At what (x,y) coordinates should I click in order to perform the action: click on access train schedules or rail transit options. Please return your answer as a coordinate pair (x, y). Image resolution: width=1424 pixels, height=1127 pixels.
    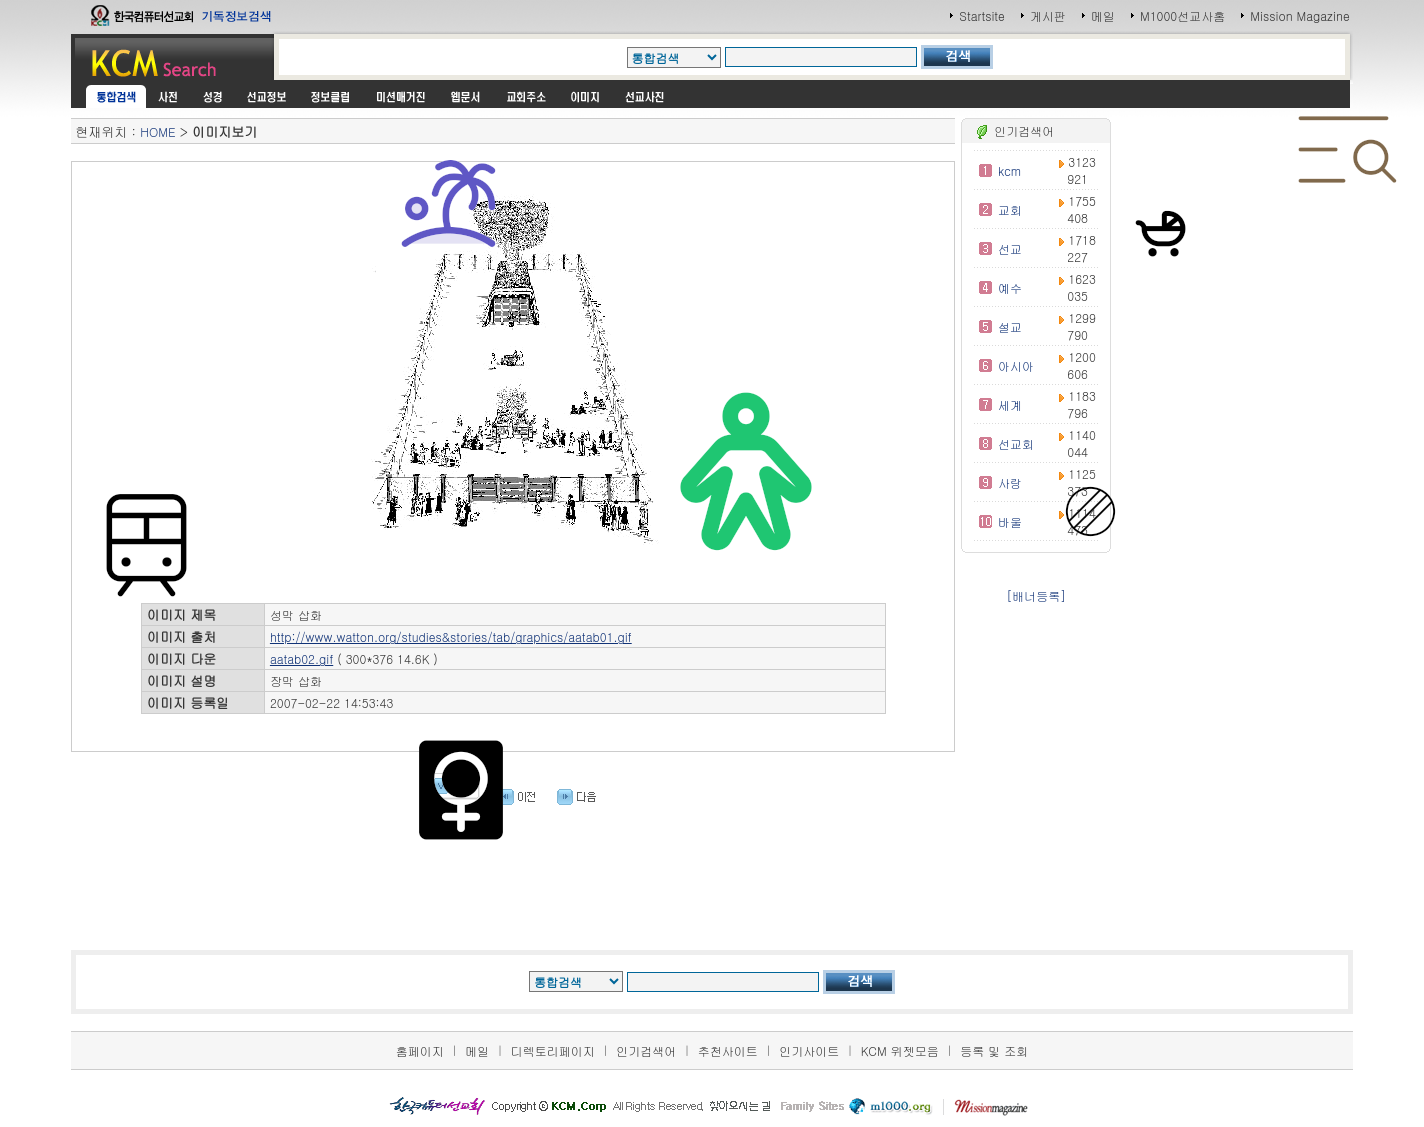
    Looking at the image, I should click on (146, 541).